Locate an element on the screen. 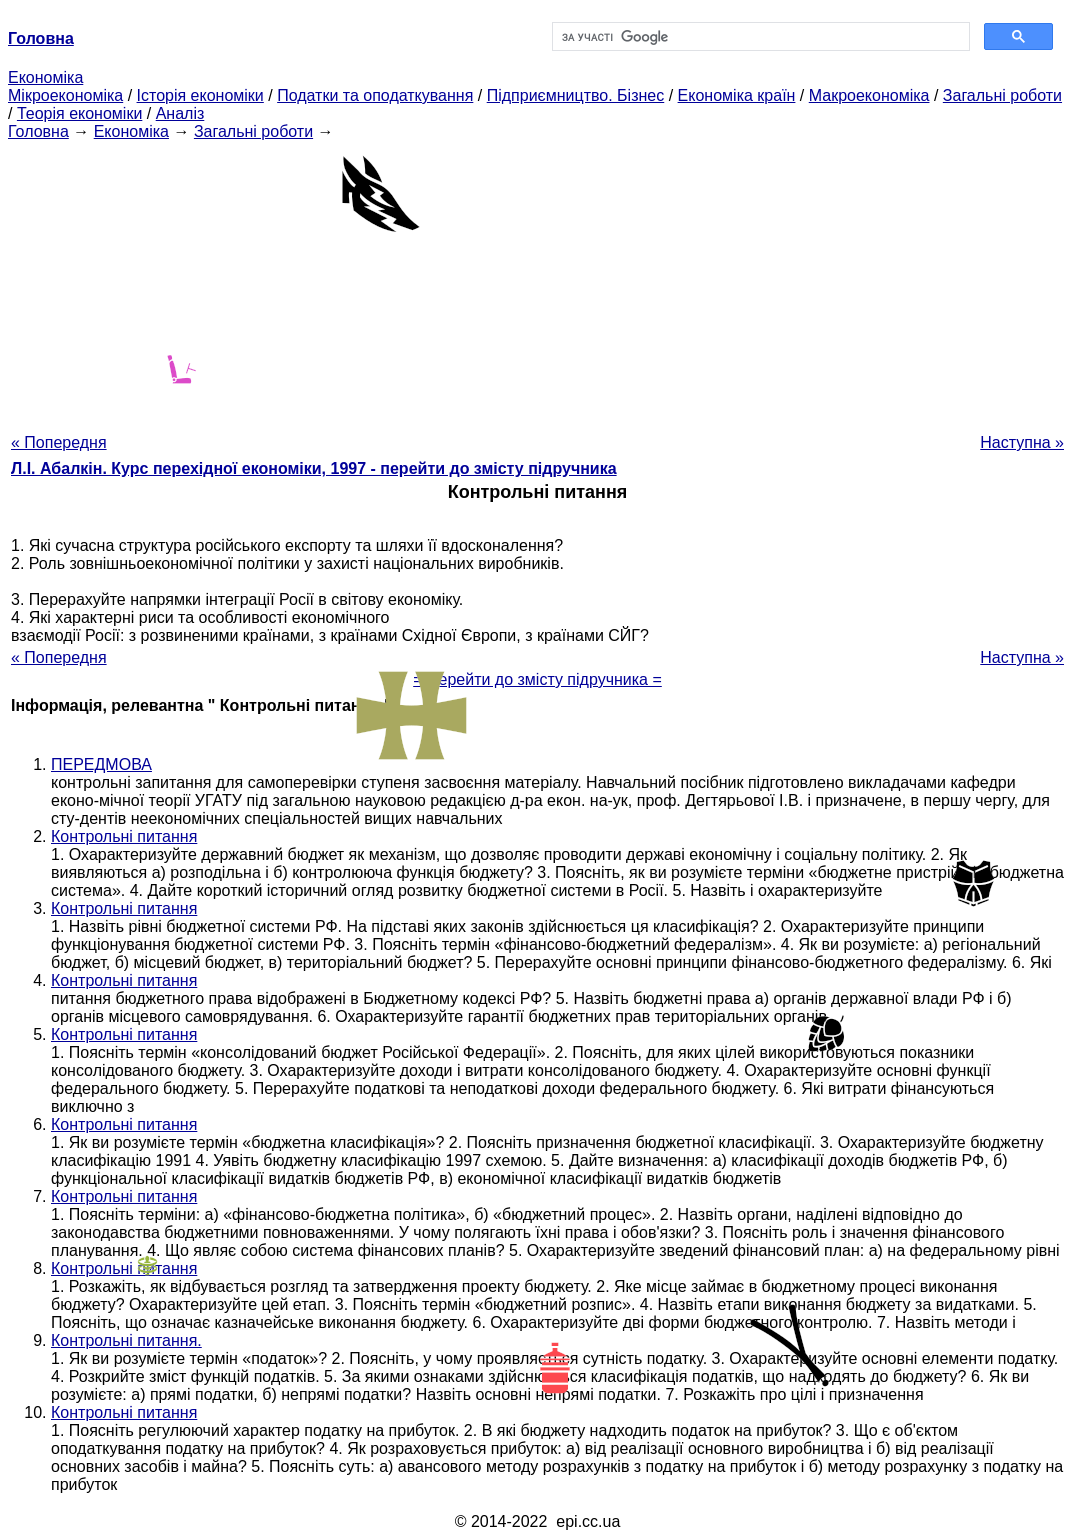  select direwolf as character or faction is located at coordinates (381, 194).